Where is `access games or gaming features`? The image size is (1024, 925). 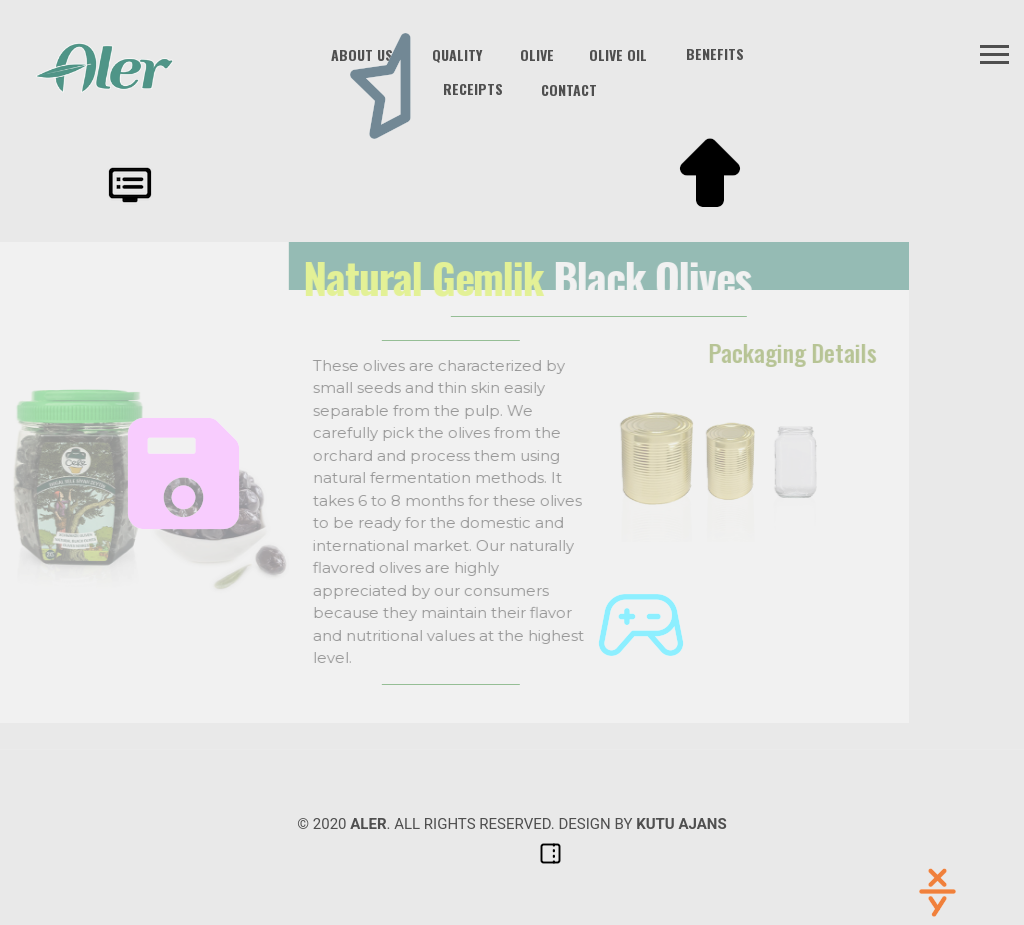 access games or gaming features is located at coordinates (641, 625).